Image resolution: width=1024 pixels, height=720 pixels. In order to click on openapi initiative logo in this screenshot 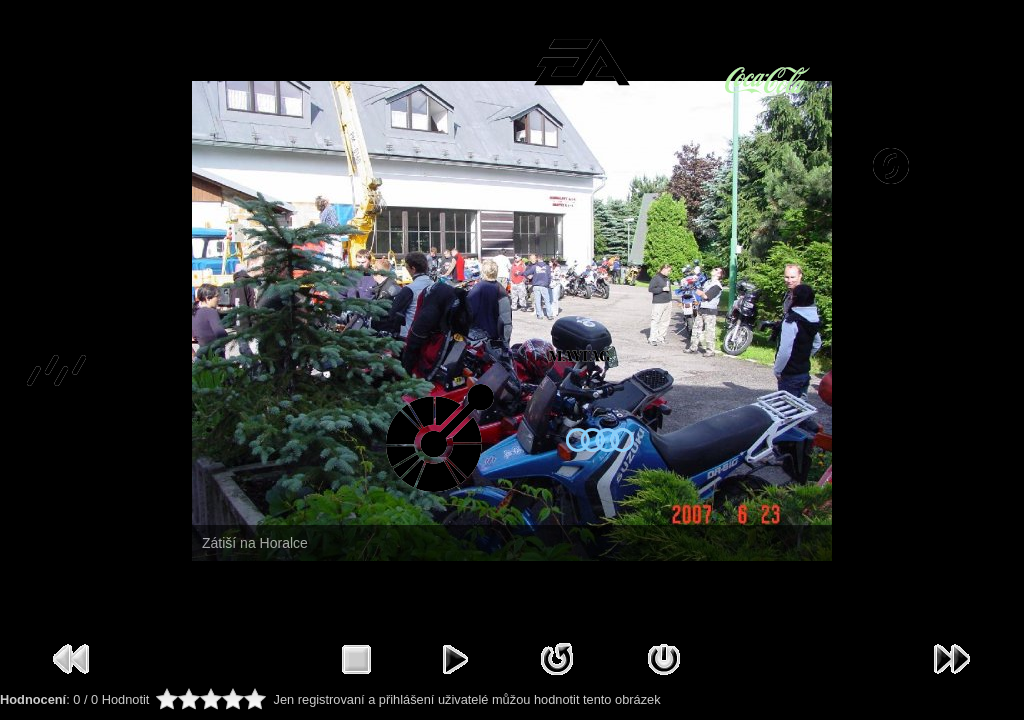, I will do `click(440, 438)`.